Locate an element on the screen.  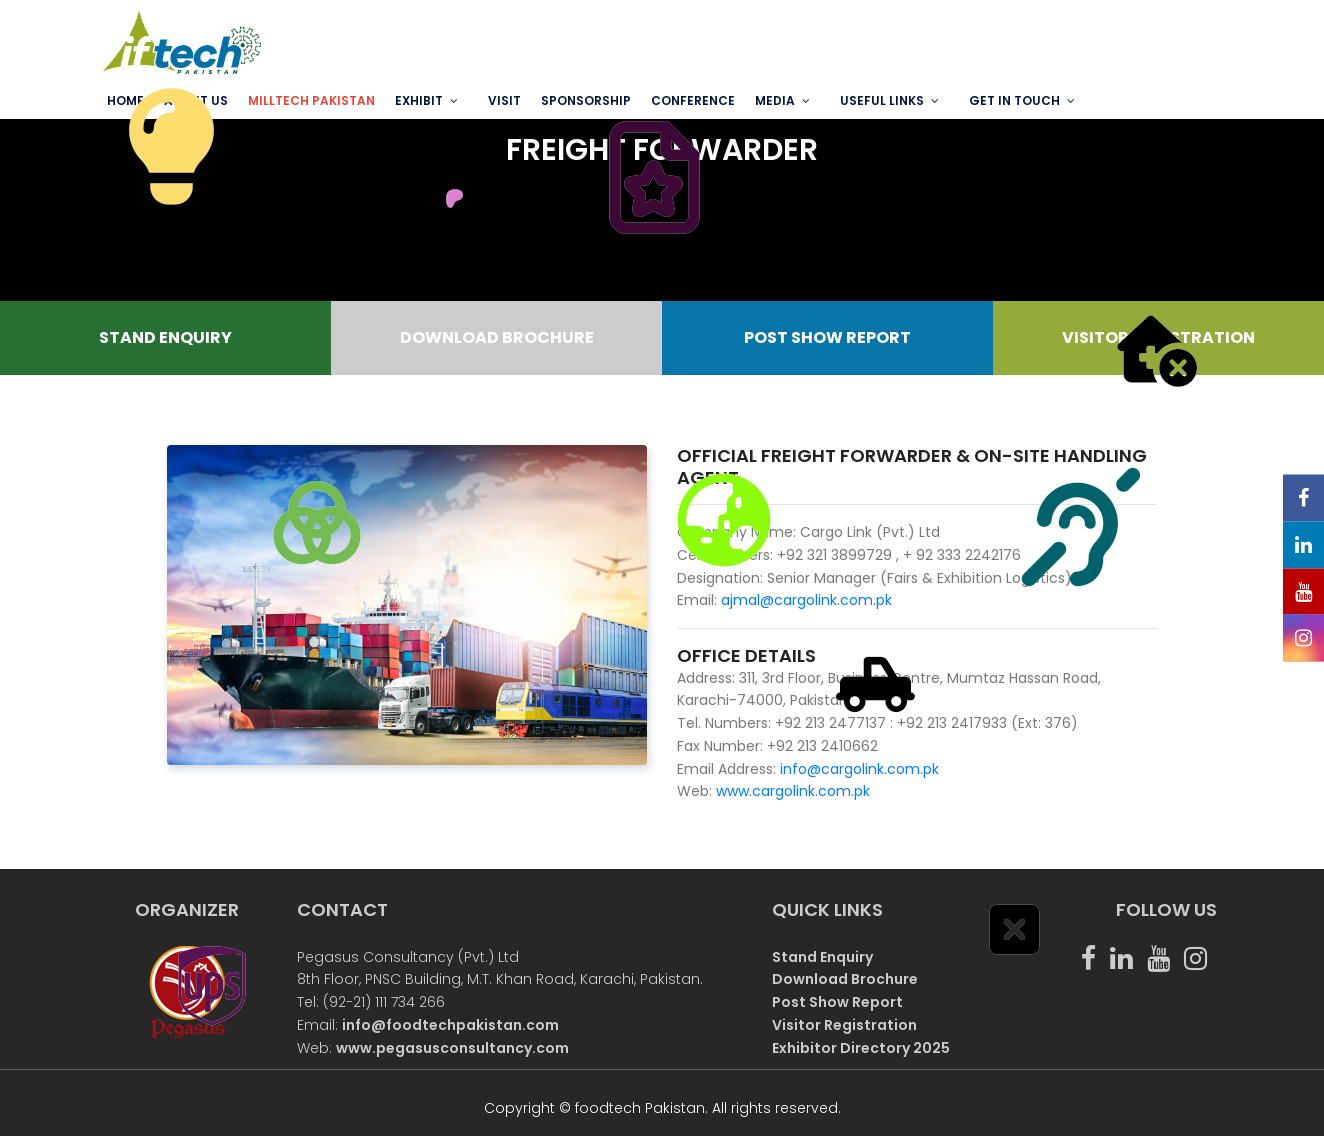
link to patreon profile is located at coordinates (454, 198).